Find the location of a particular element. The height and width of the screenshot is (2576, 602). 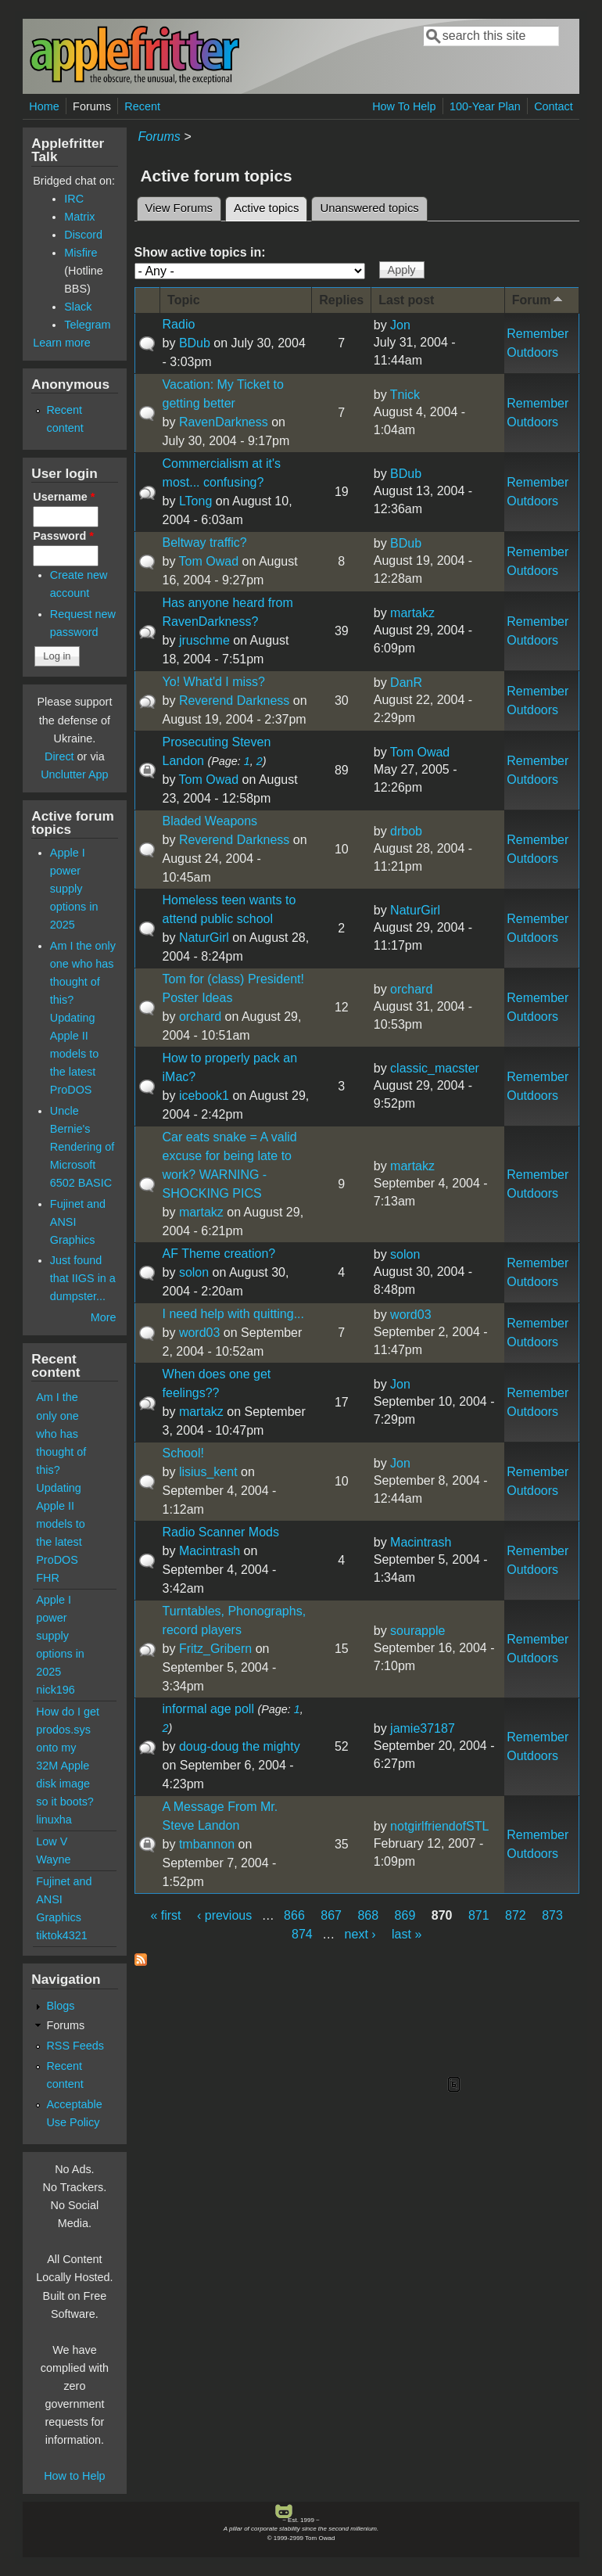

finn the human character icon from adventure time is located at coordinates (284, 2511).